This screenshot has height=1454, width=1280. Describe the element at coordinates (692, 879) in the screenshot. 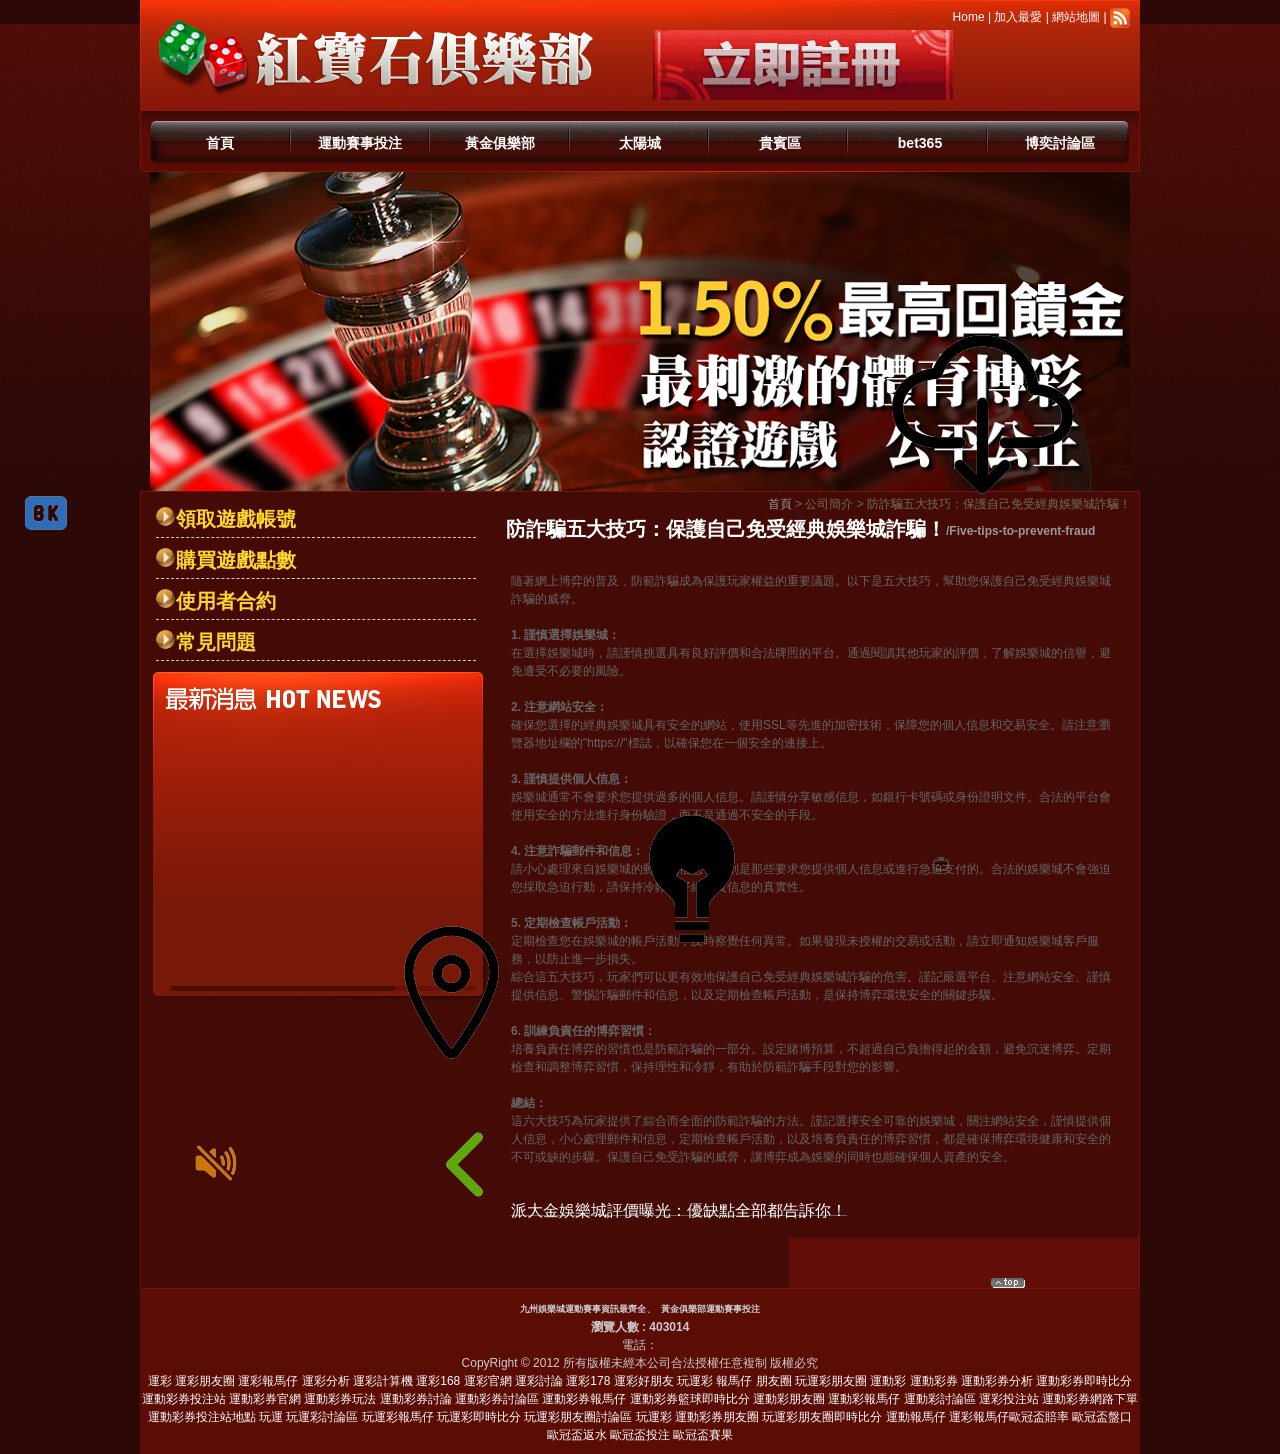

I see `access tips or suggestions` at that location.